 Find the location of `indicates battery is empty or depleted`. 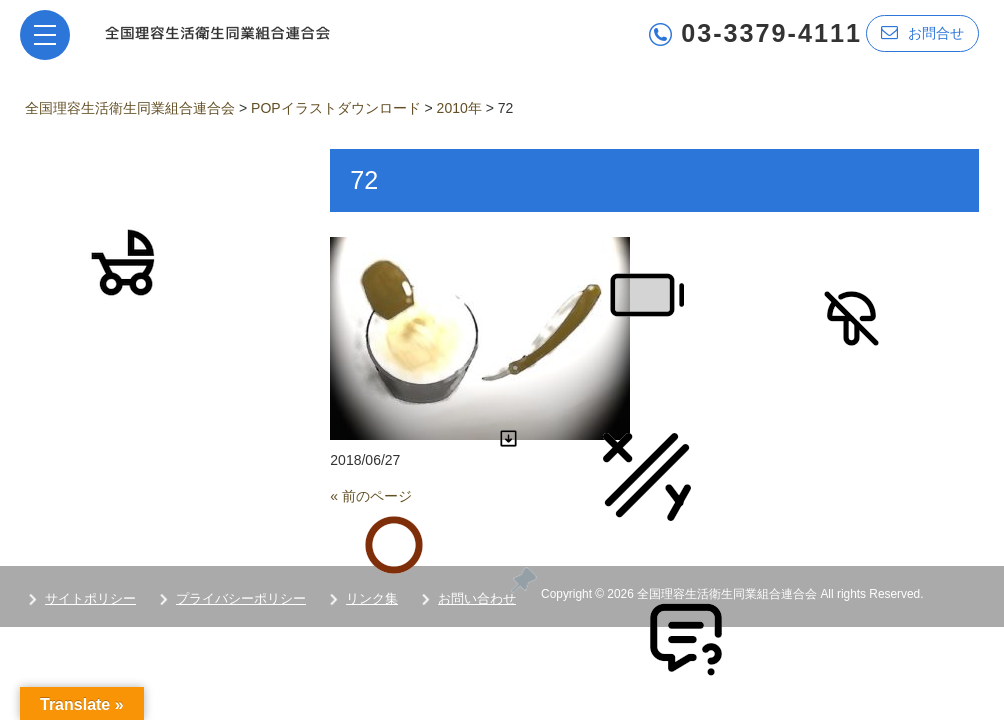

indicates battery is empty or depleted is located at coordinates (646, 295).